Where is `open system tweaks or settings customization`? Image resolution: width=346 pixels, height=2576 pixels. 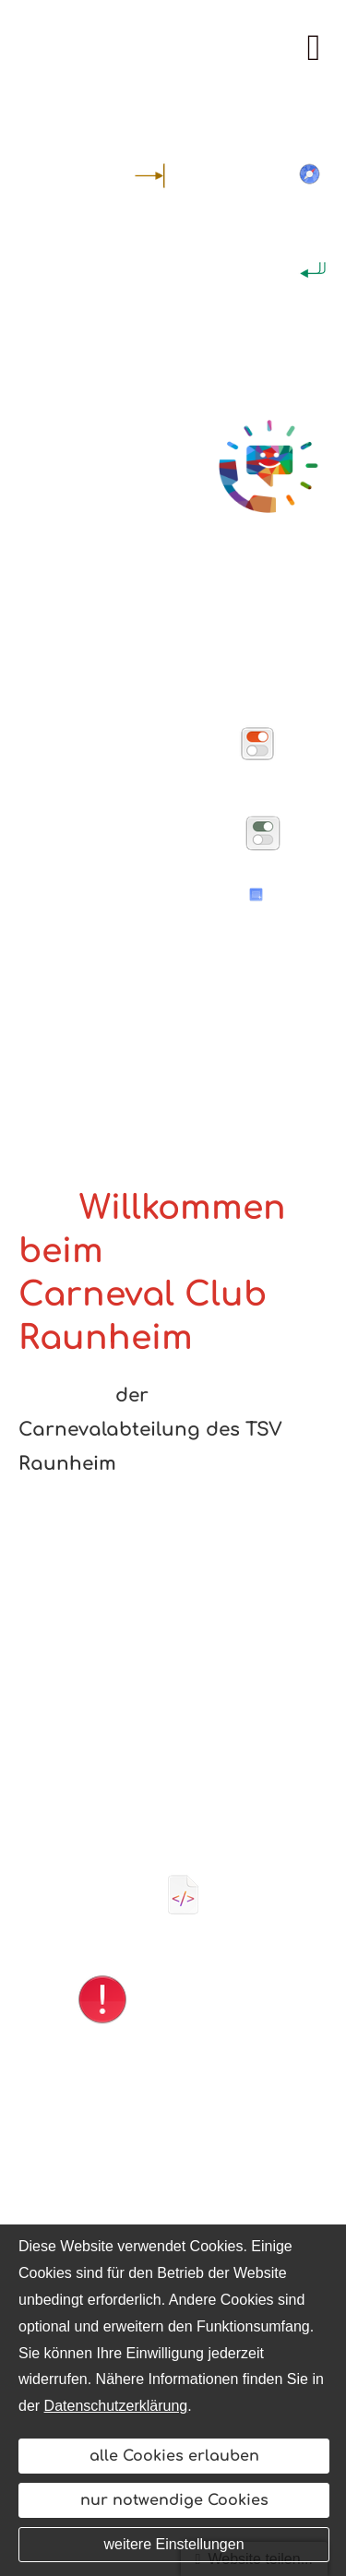
open system tweaks or settings customization is located at coordinates (257, 744).